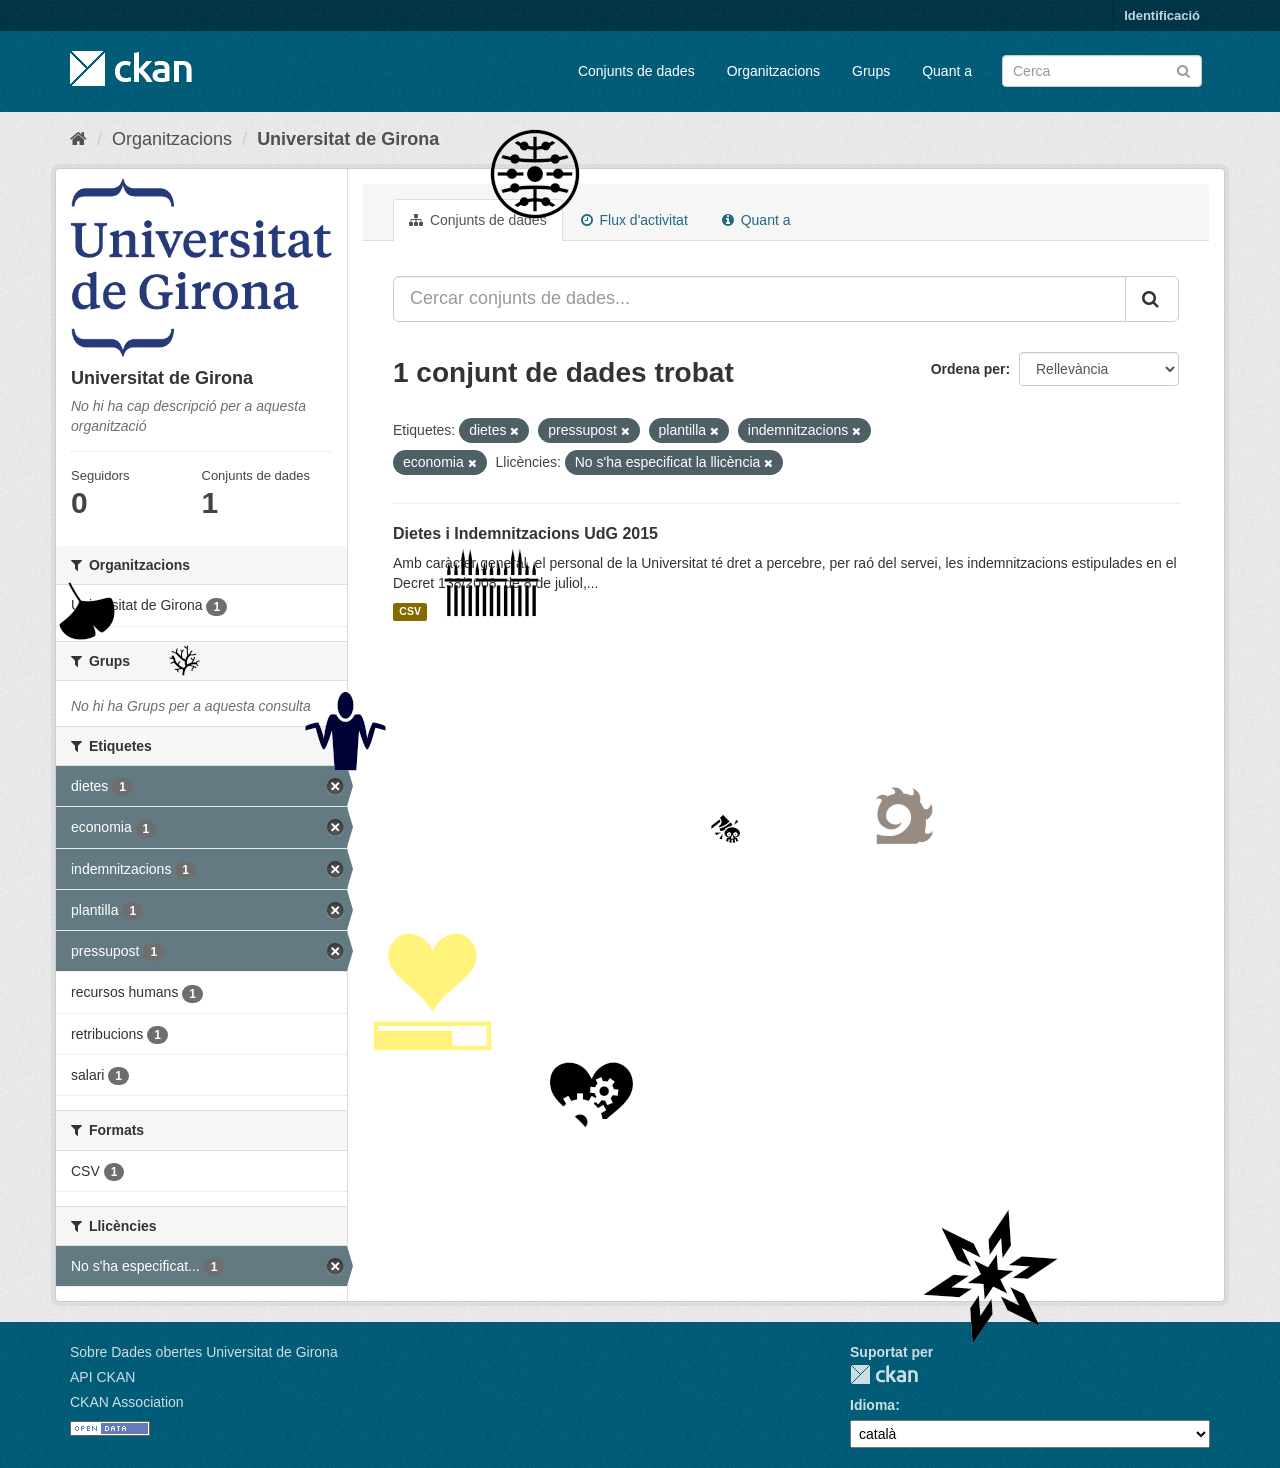 This screenshot has height=1468, width=1280. Describe the element at coordinates (432, 991) in the screenshot. I see `player health or life remaining` at that location.